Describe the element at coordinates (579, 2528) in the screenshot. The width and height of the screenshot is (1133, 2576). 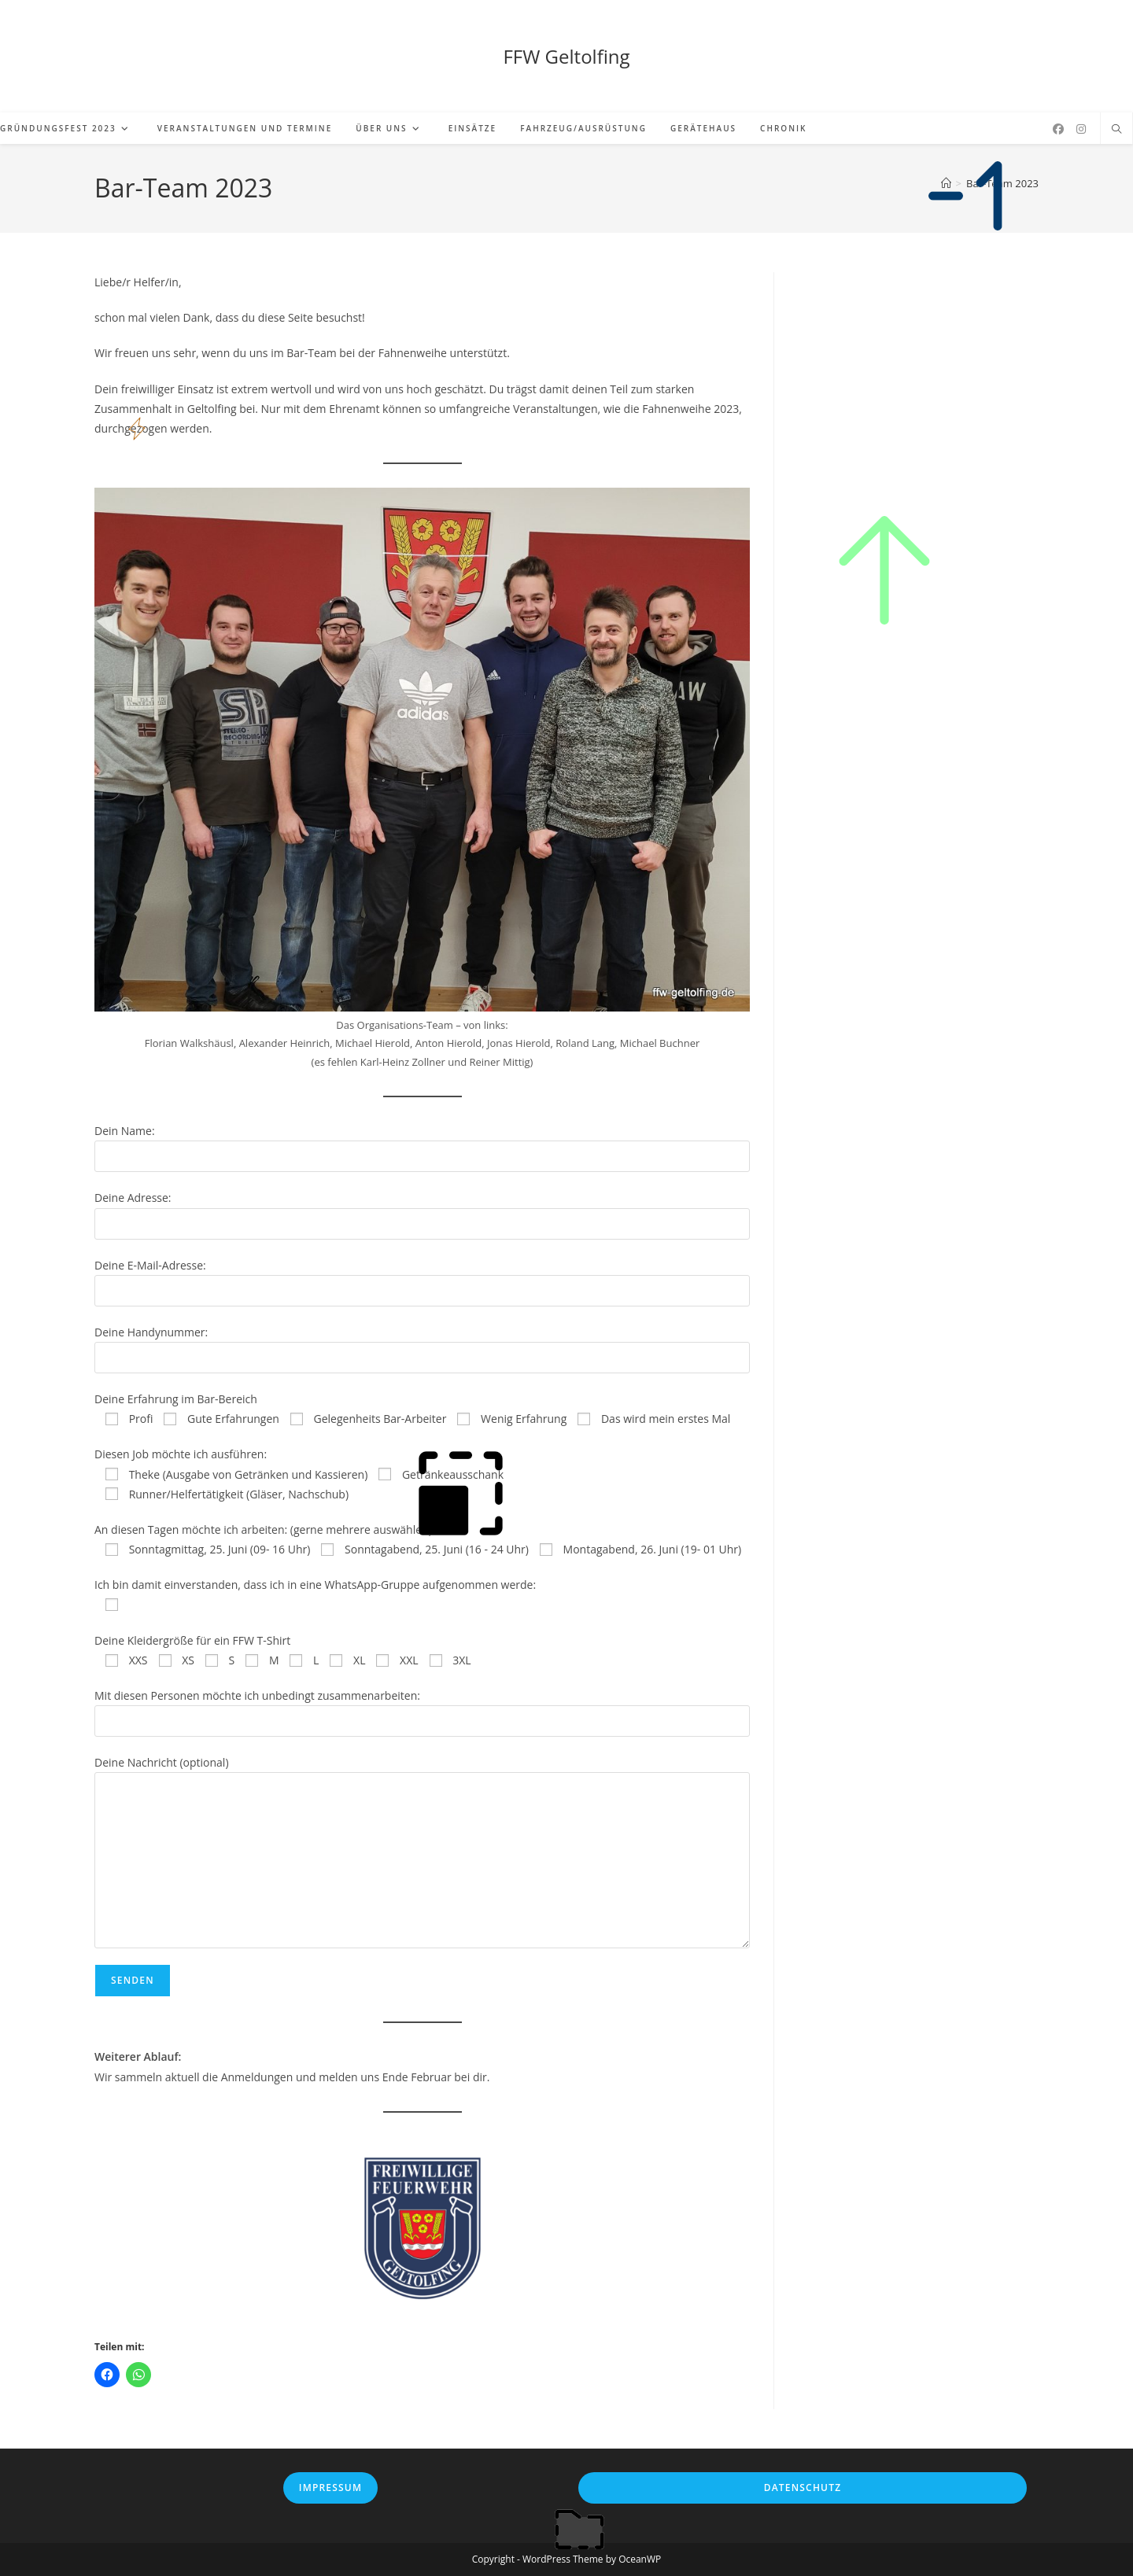
I see `create a new folder` at that location.